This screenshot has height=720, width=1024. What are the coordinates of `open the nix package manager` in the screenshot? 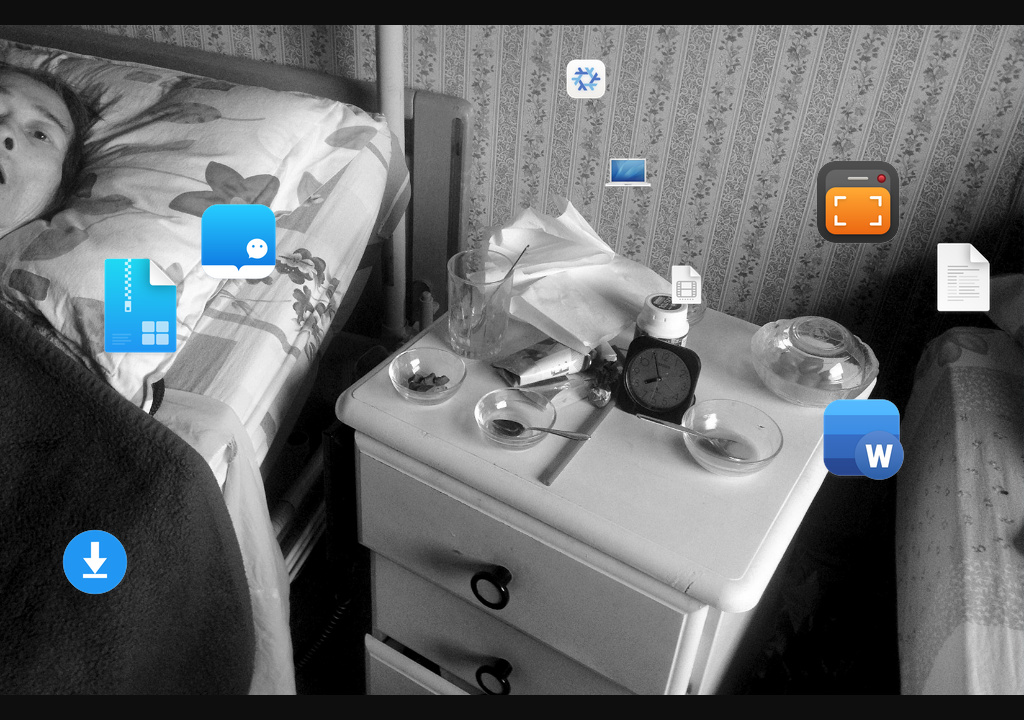 It's located at (586, 79).